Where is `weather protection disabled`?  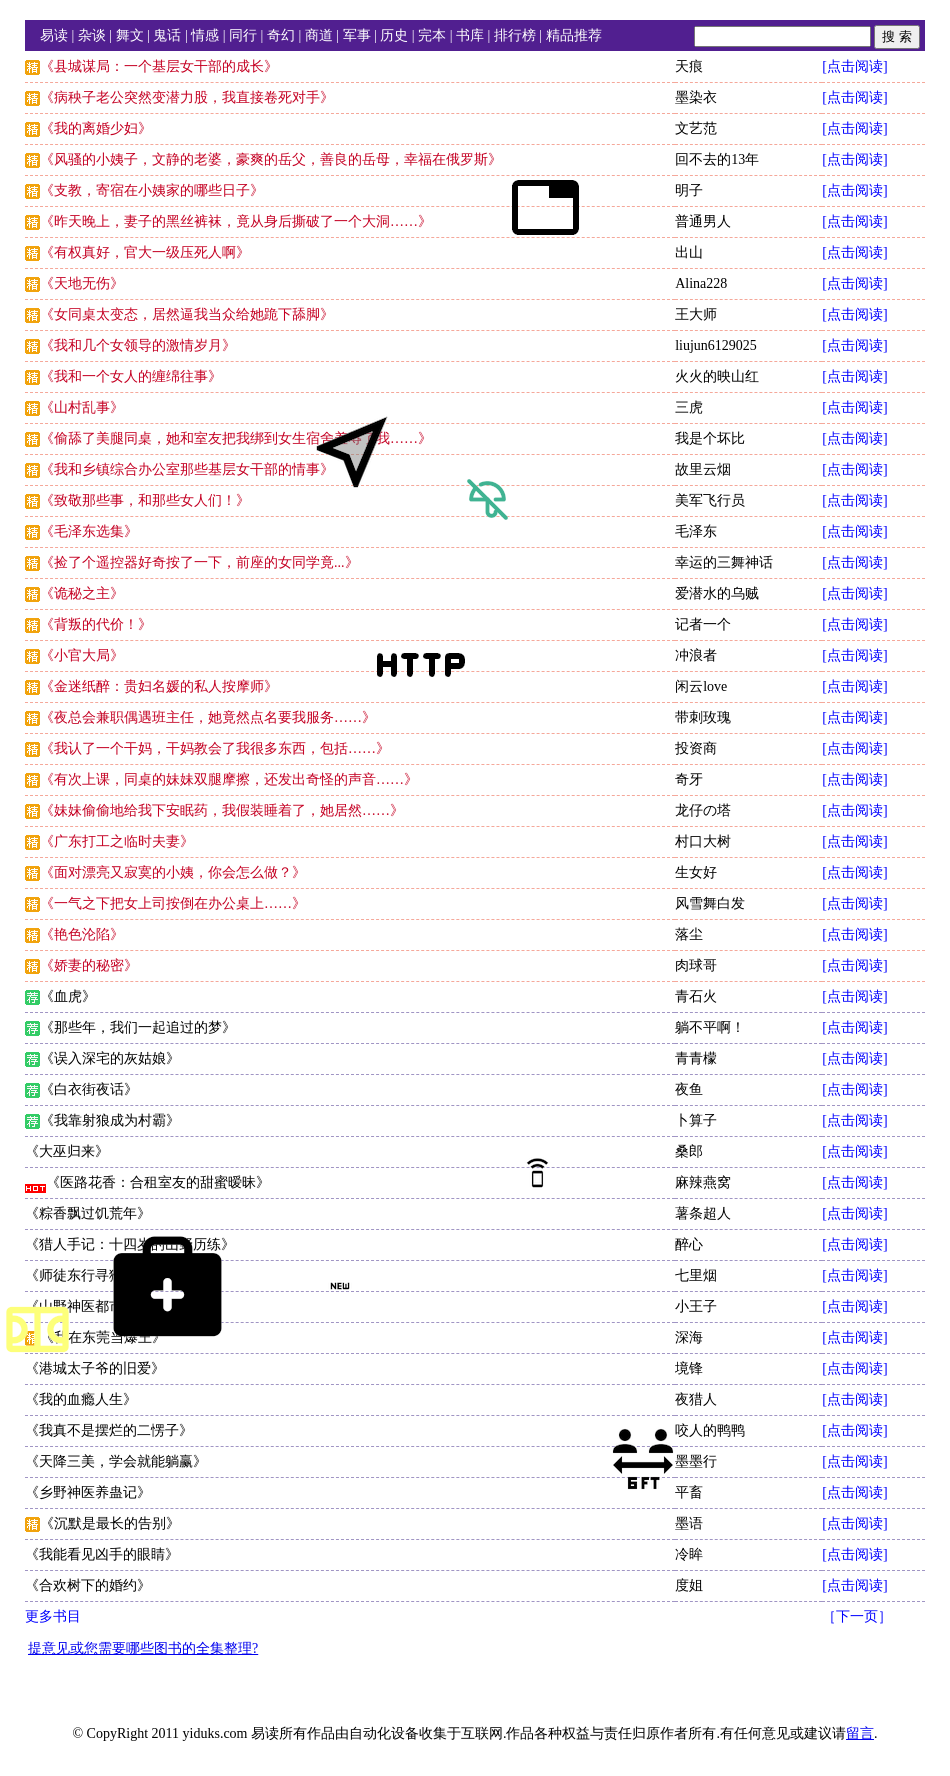 weather protection disabled is located at coordinates (487, 499).